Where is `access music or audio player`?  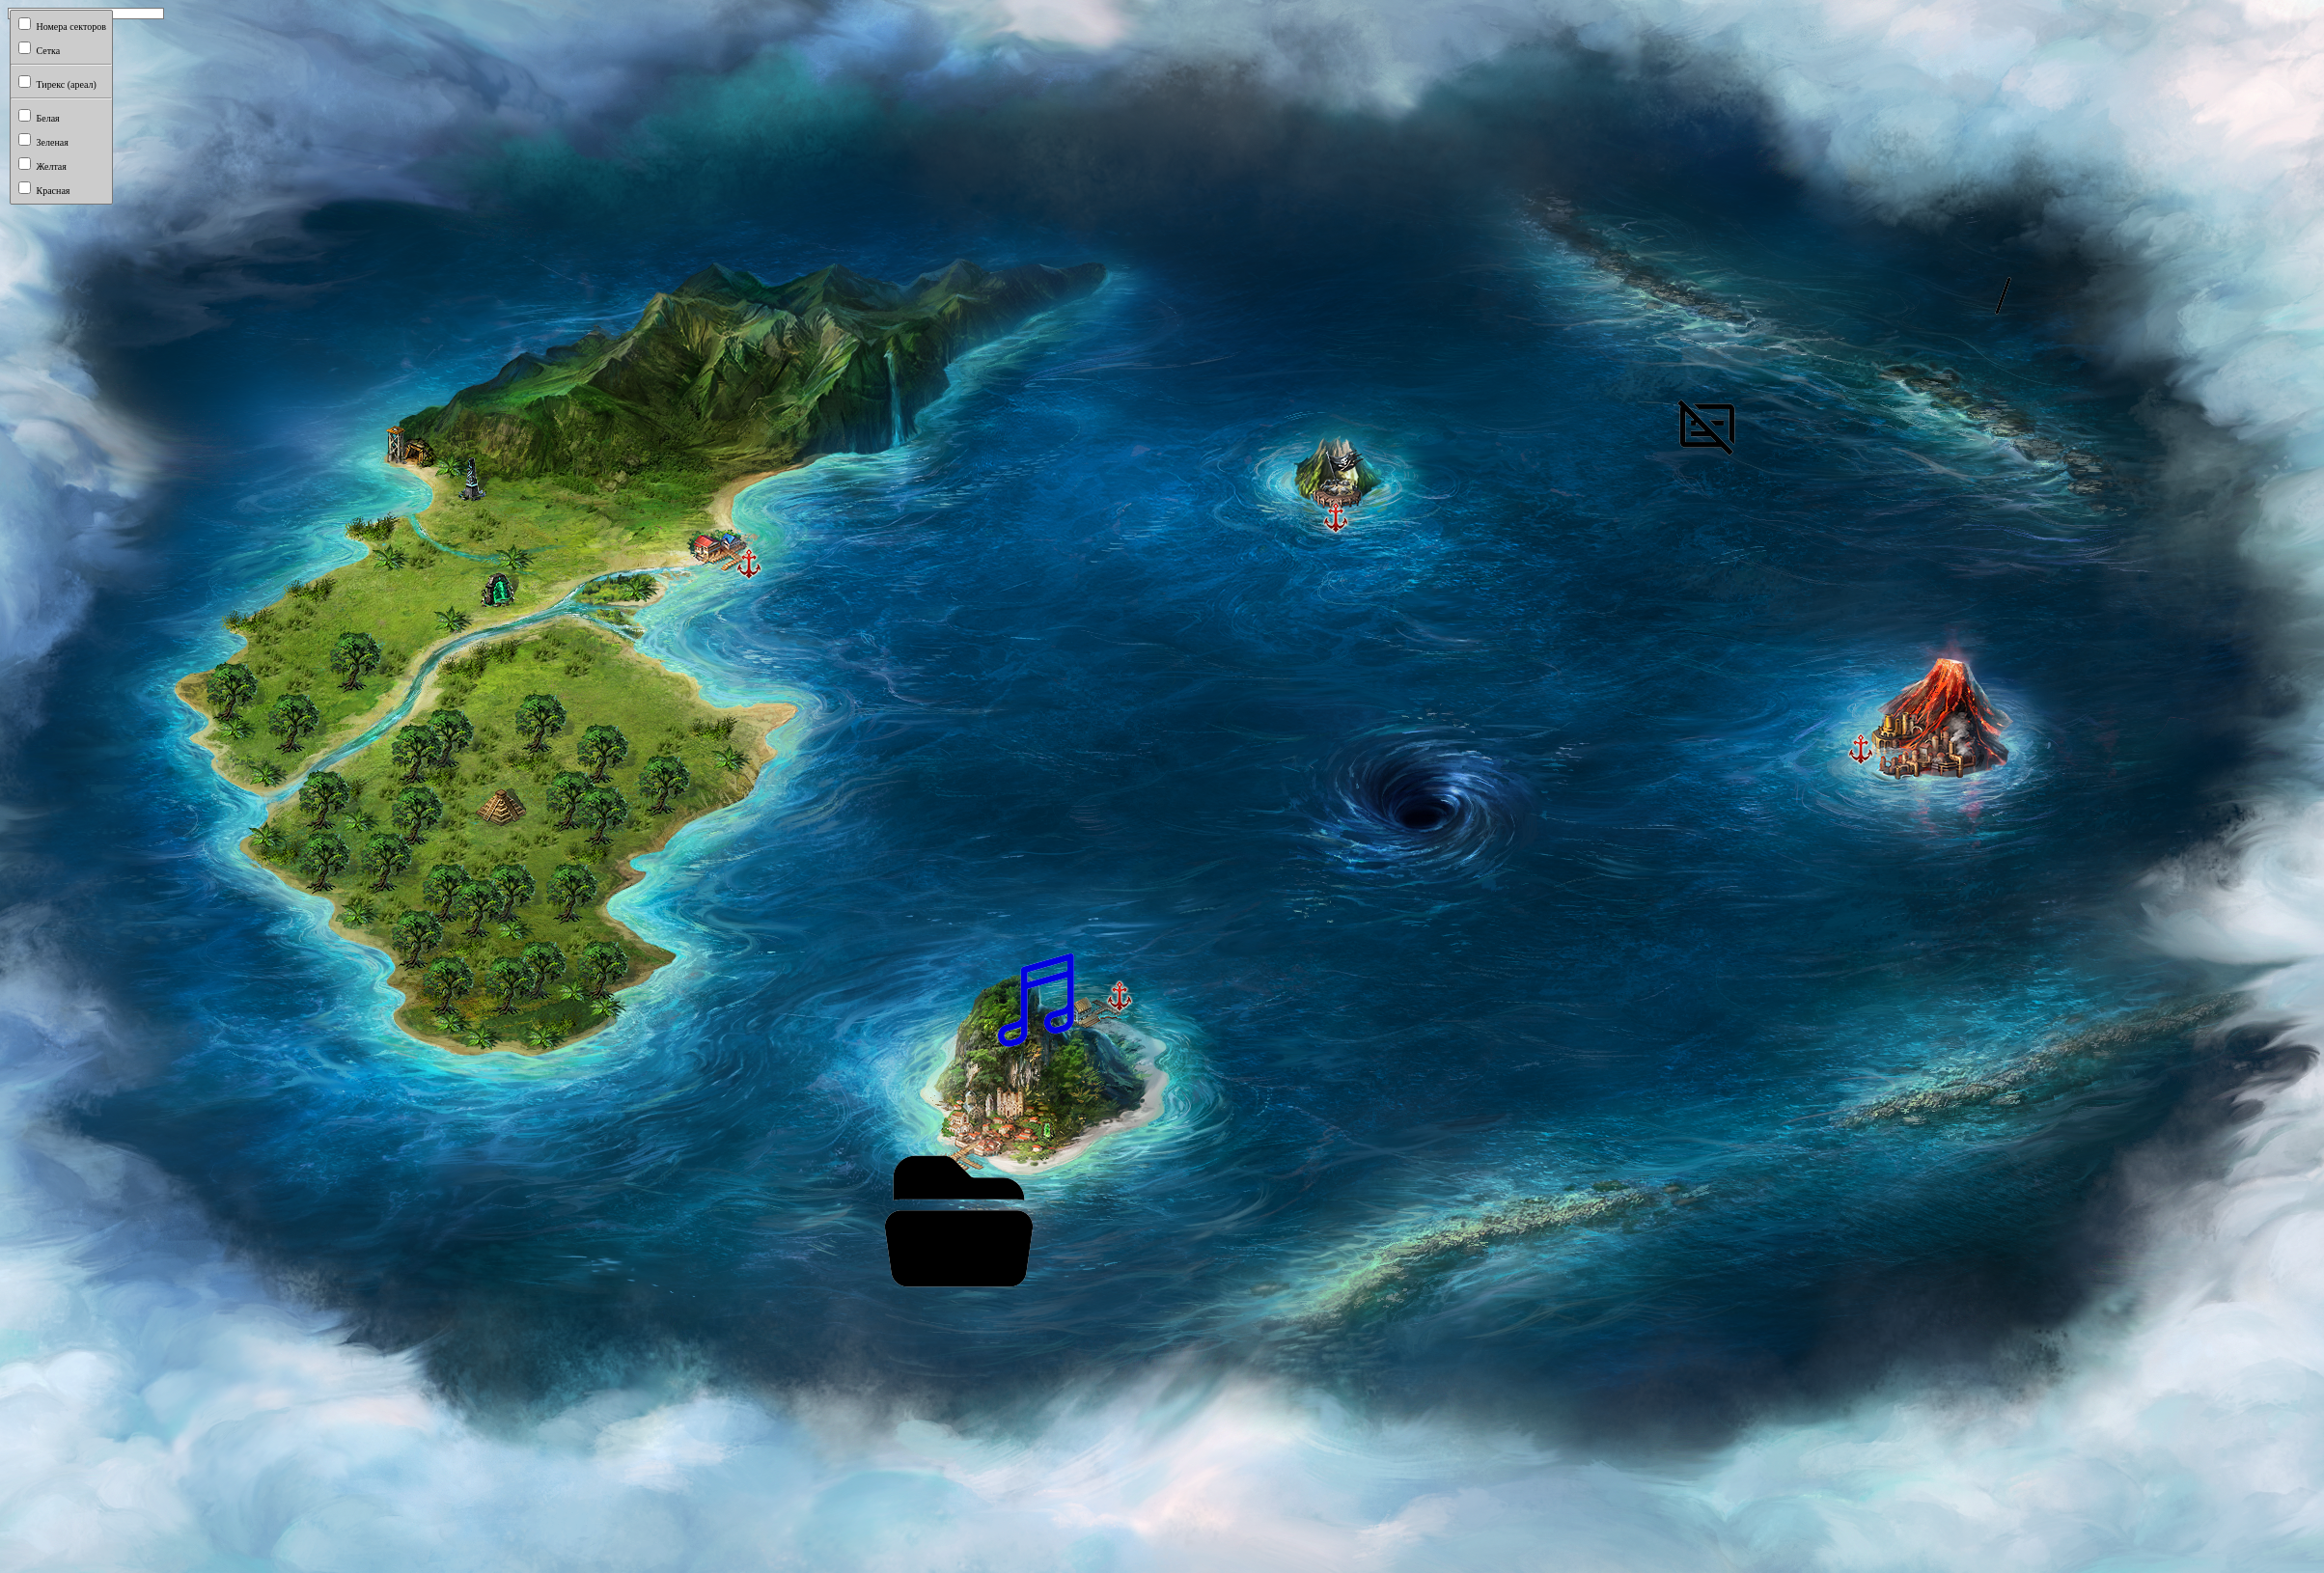
access music or audio player is located at coordinates (1038, 1000).